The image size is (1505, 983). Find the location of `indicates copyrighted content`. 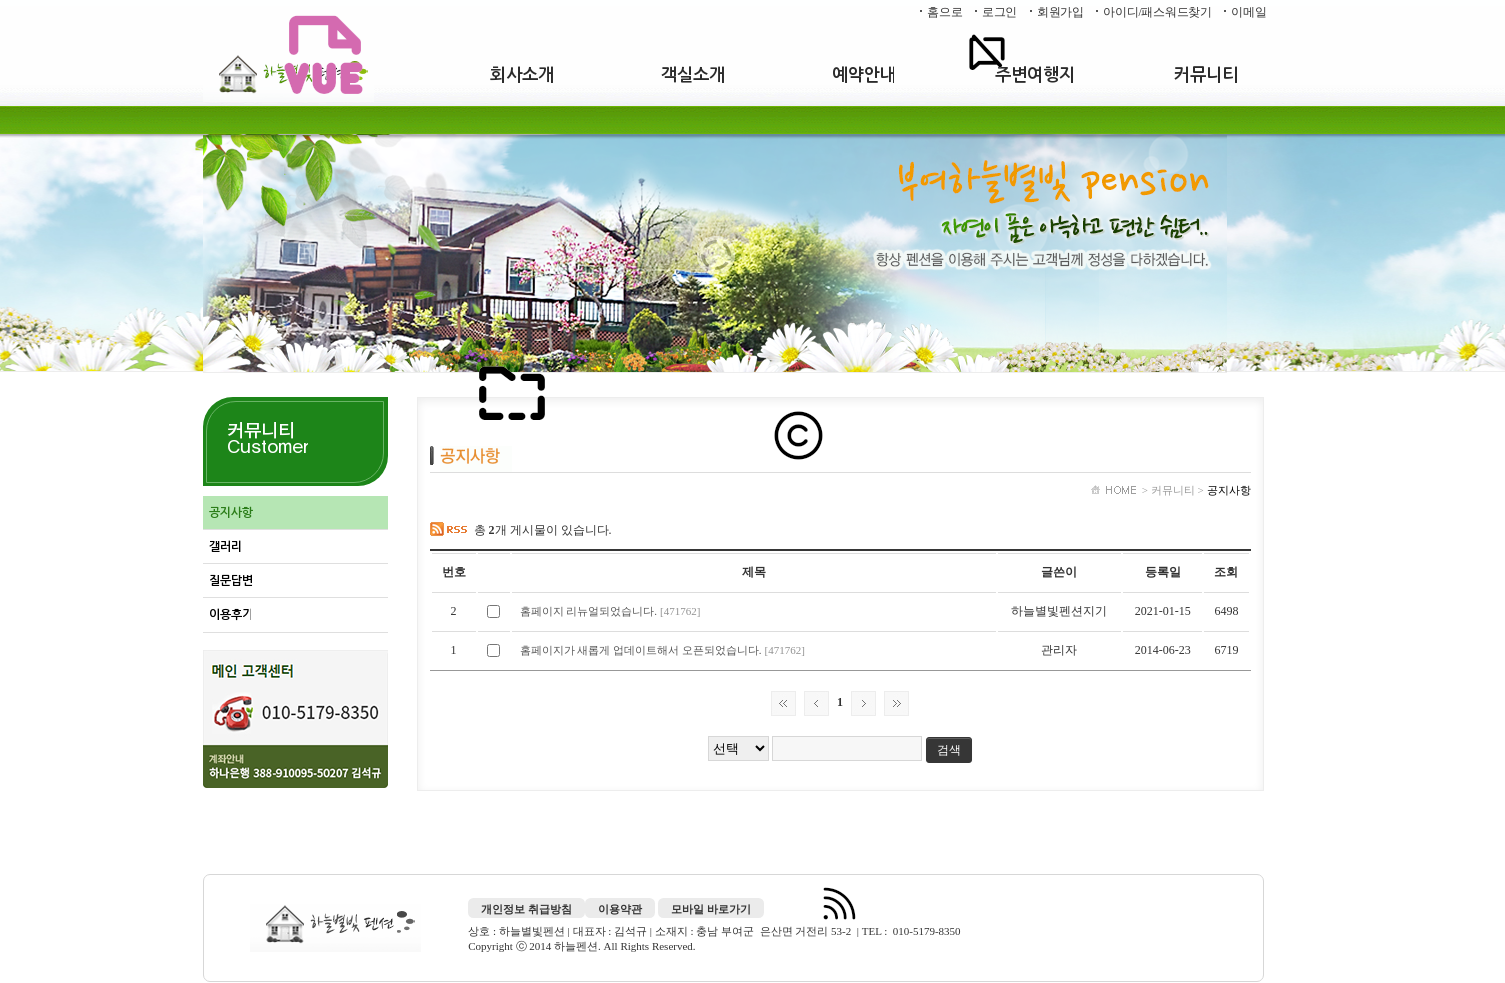

indicates copyrighted content is located at coordinates (798, 435).